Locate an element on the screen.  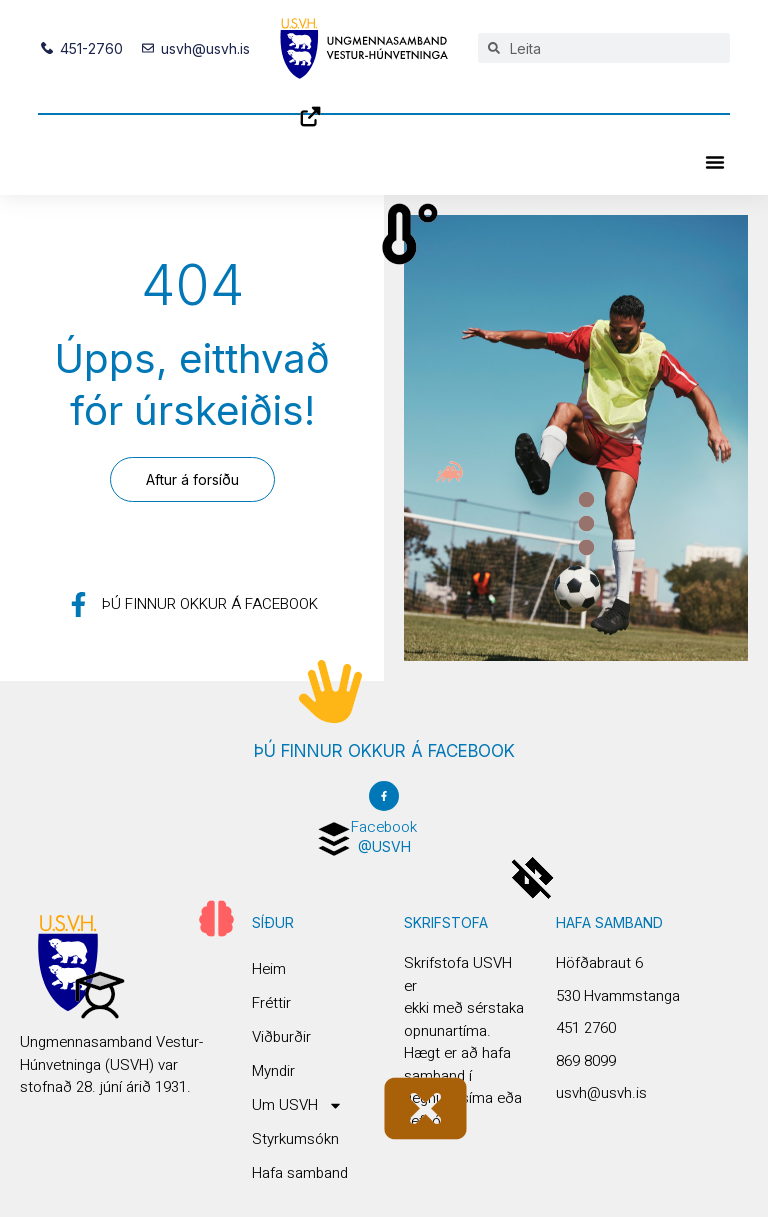
send a vulcan salute or "live long and prosper" greeting is located at coordinates (330, 691).